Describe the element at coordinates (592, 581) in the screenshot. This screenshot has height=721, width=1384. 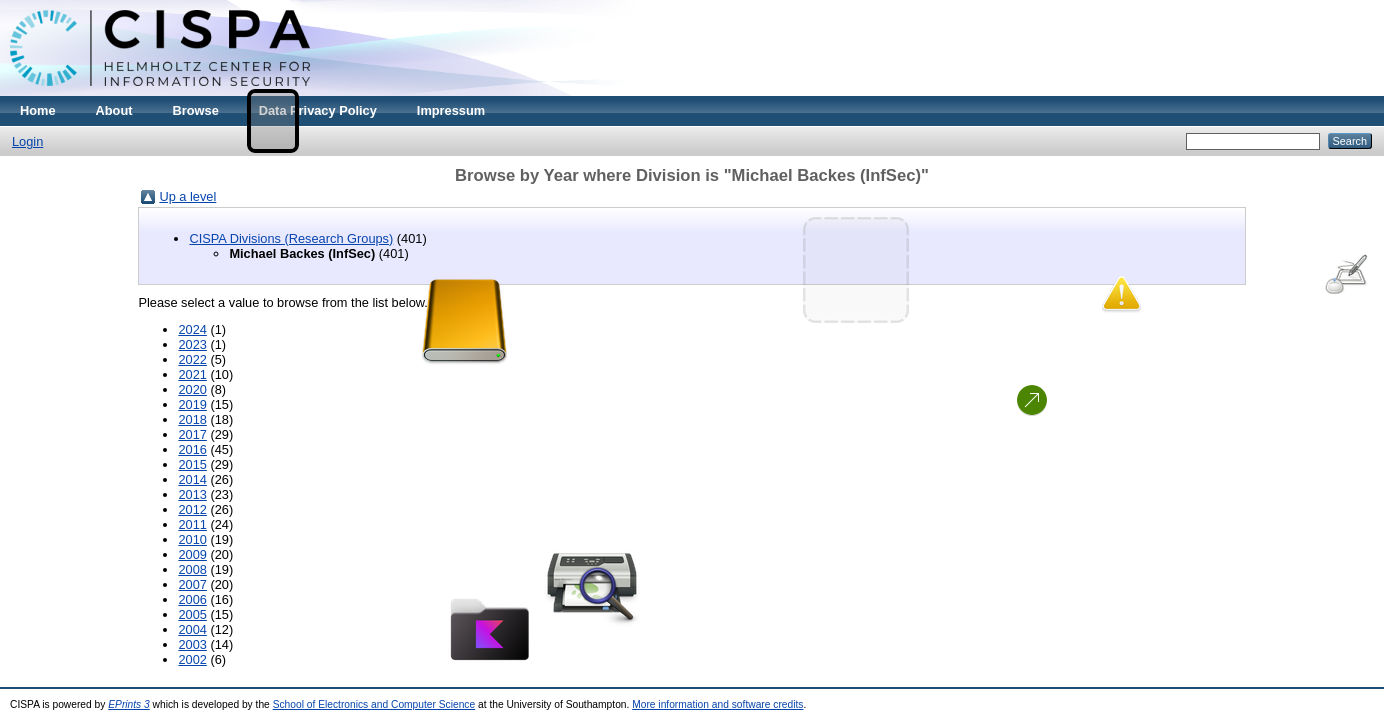
I see `preview document before printing` at that location.